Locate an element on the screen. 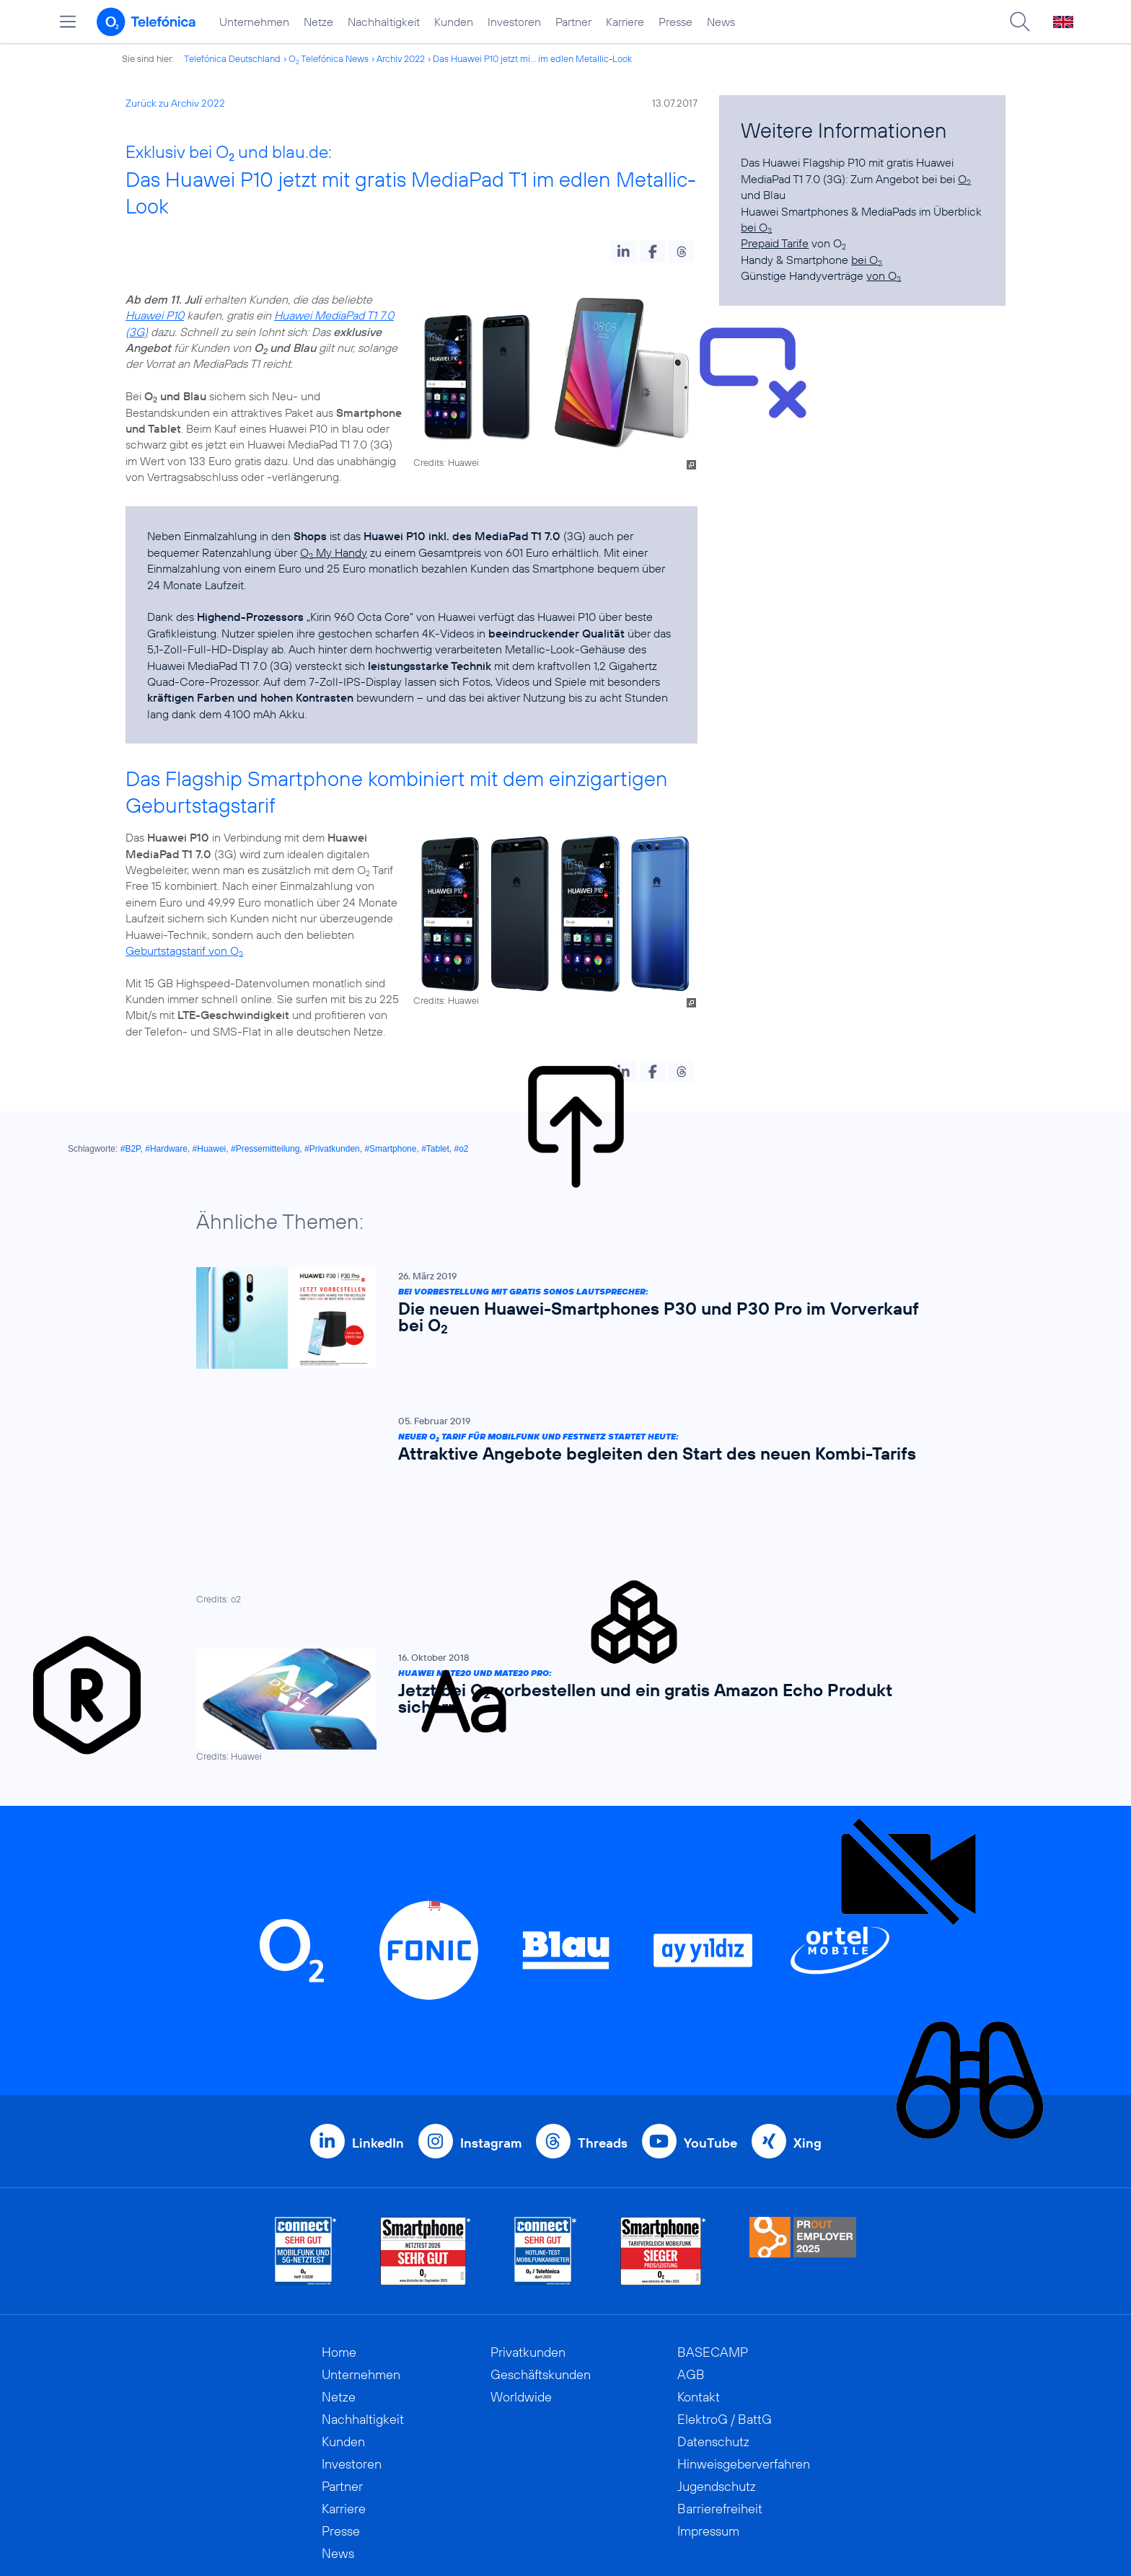  view your shopping cart is located at coordinates (434, 1905).